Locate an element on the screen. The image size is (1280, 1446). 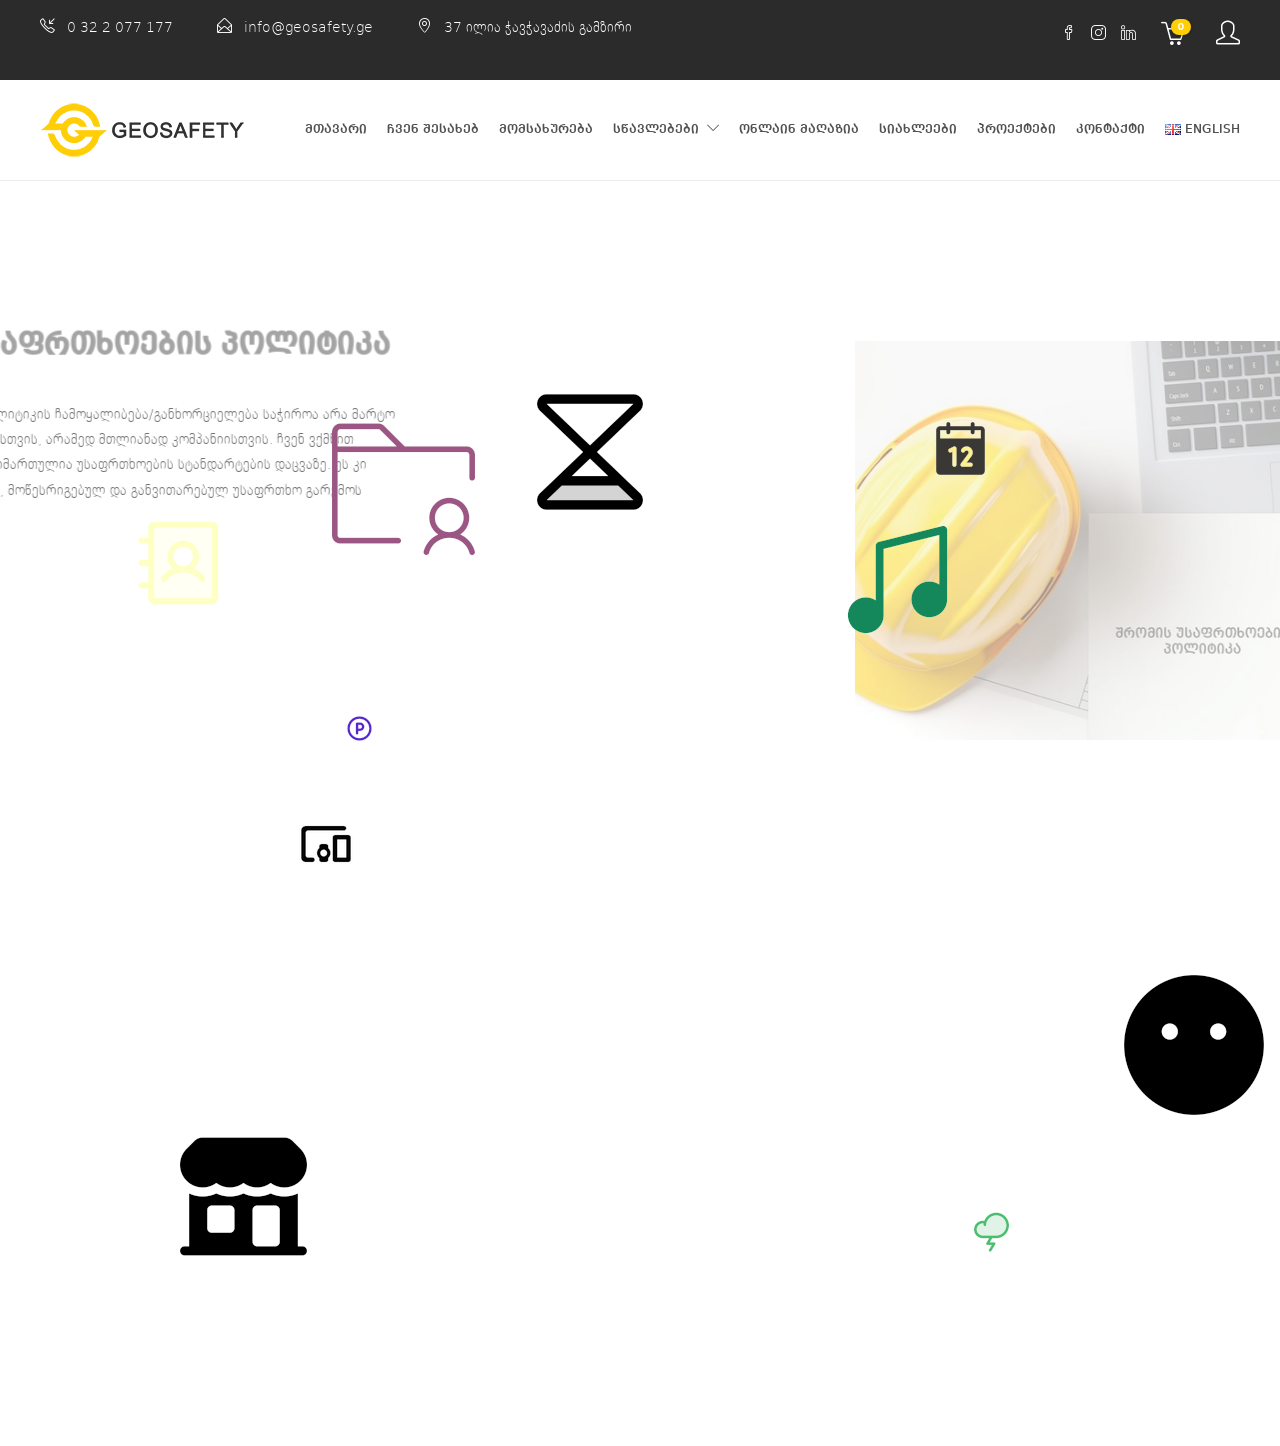
visit Product Hunt website is located at coordinates (359, 728).